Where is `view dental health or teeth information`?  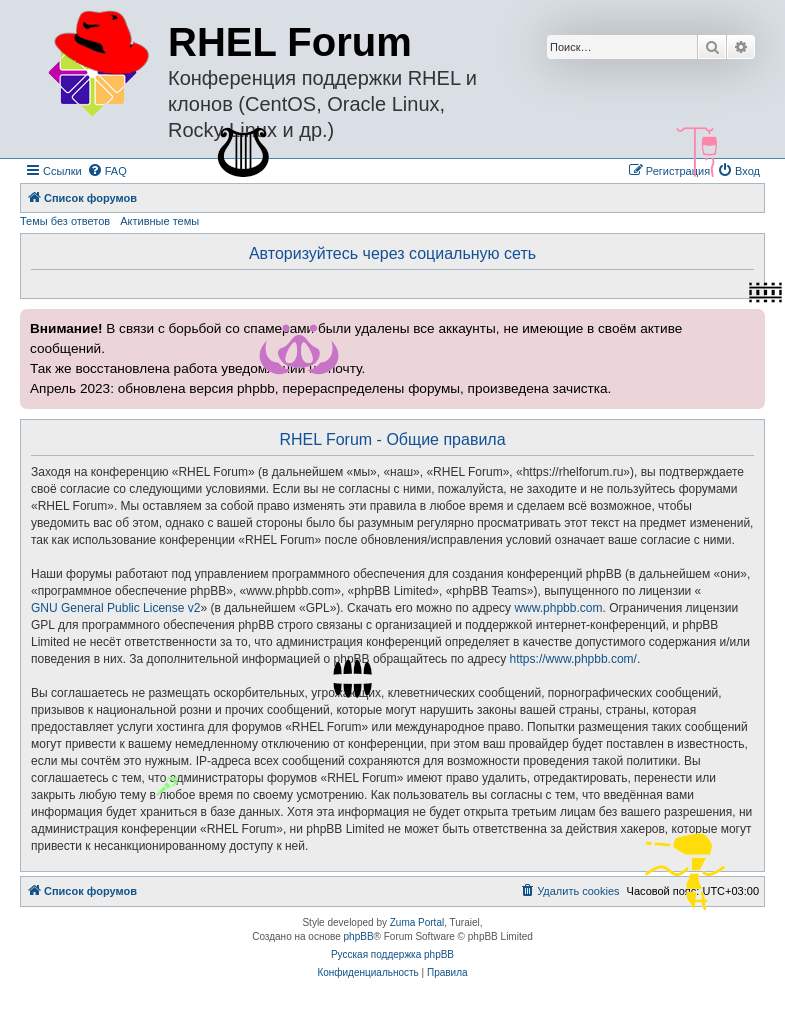
view dental health or teeth information is located at coordinates (352, 678).